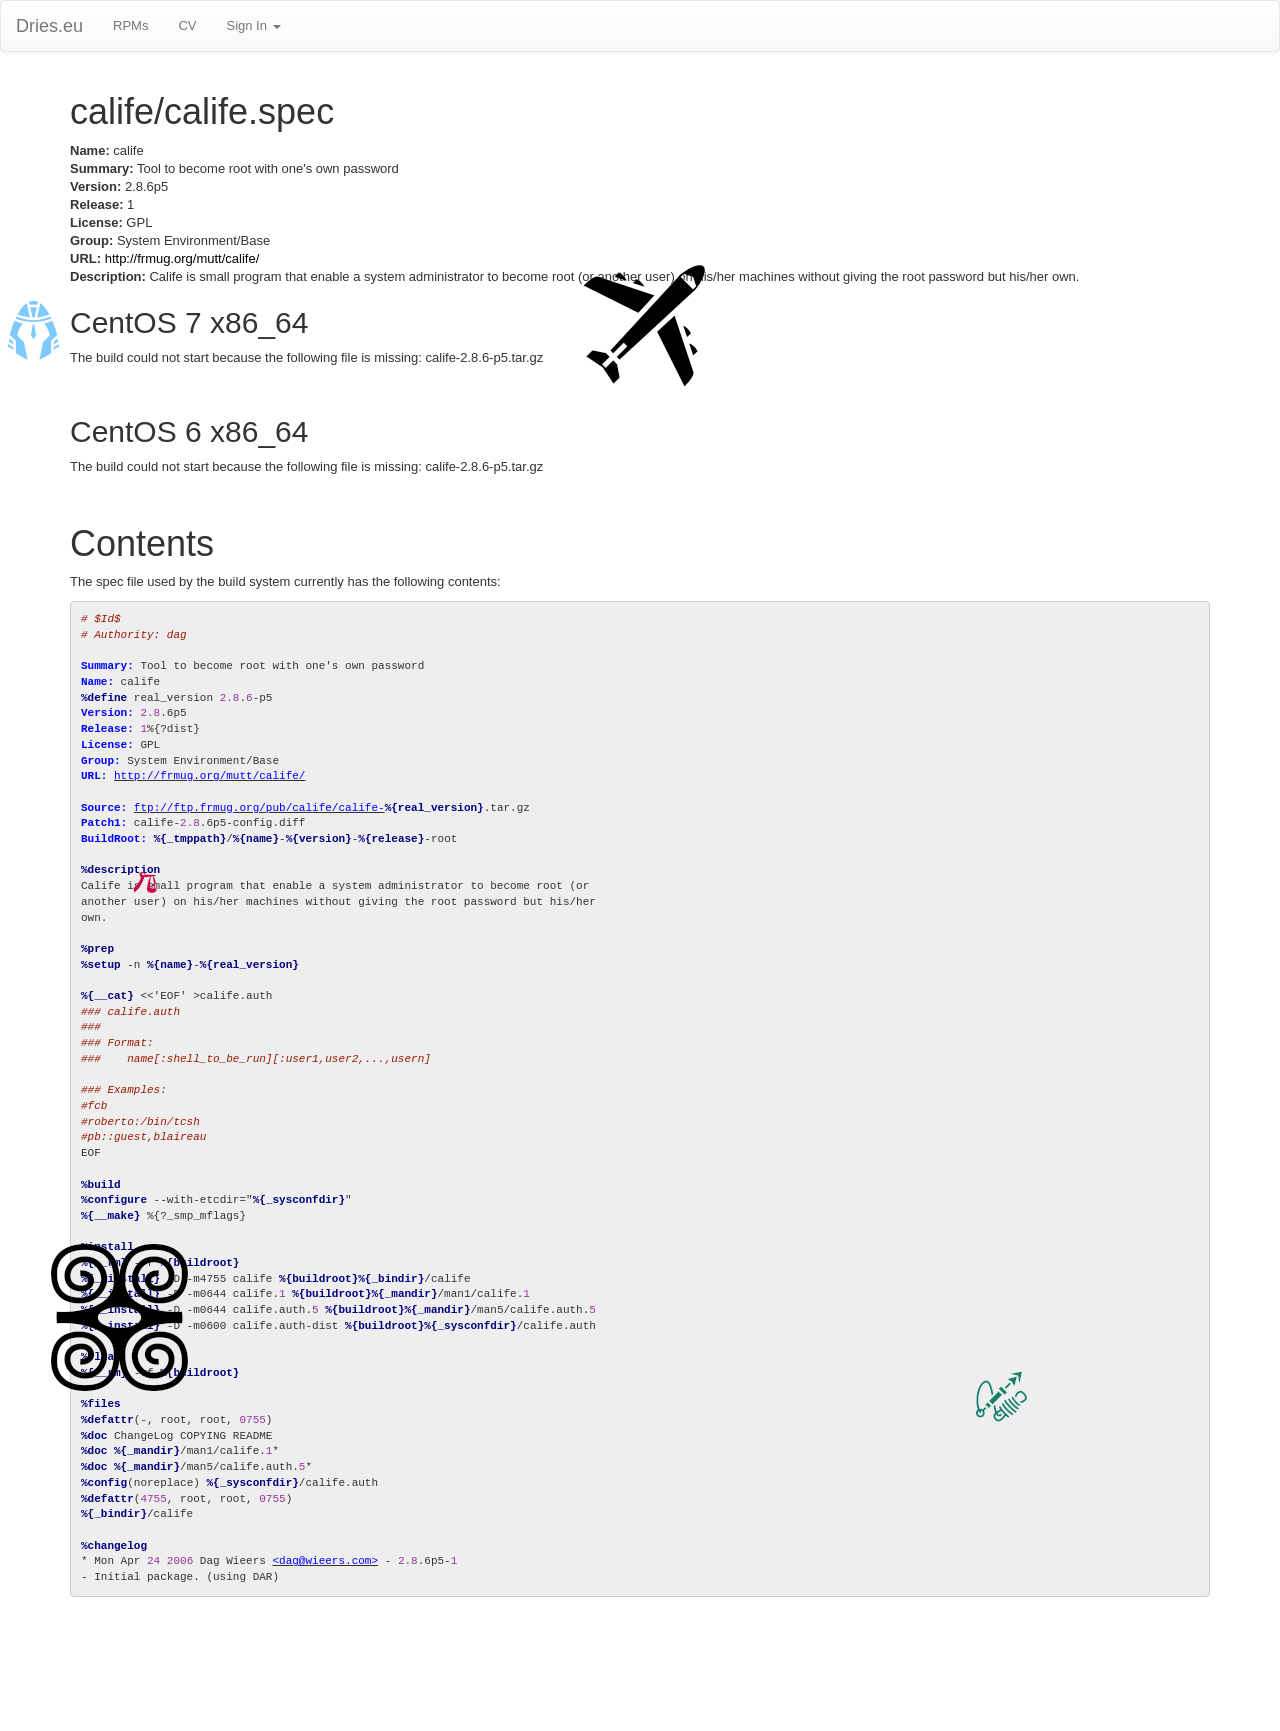  I want to click on select warlock class or character, so click(33, 330).